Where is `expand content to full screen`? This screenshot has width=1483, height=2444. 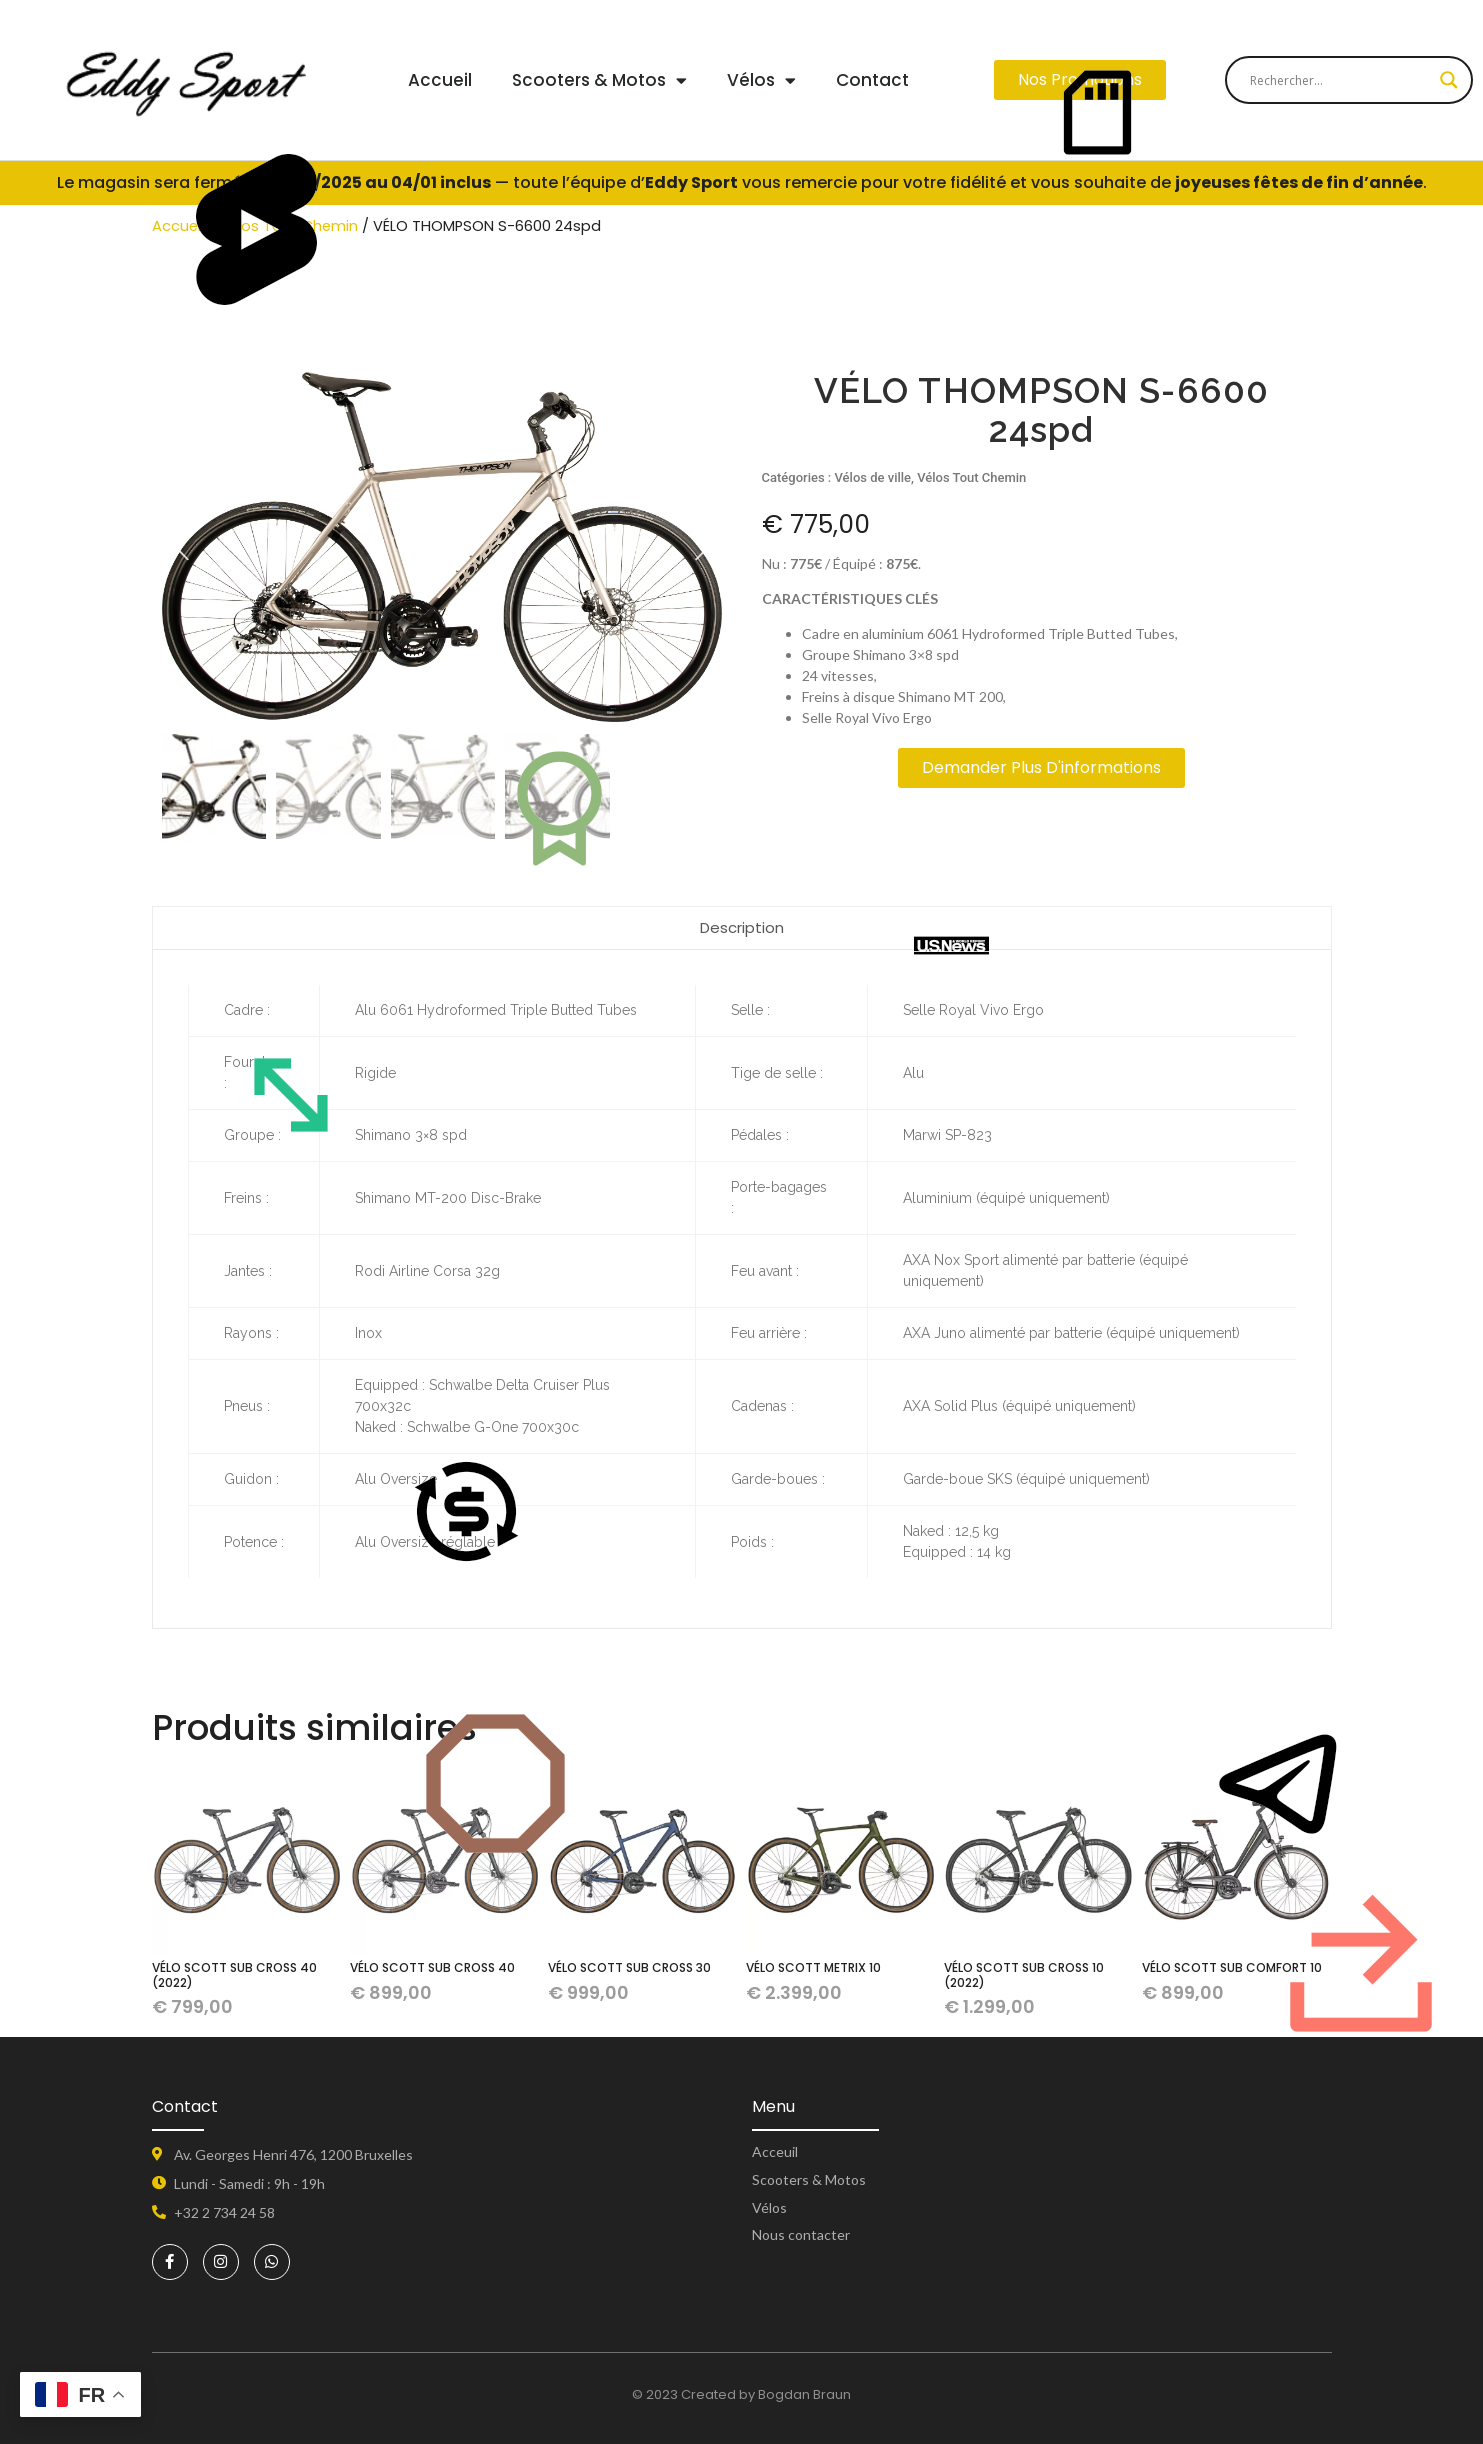 expand content to full screen is located at coordinates (291, 1095).